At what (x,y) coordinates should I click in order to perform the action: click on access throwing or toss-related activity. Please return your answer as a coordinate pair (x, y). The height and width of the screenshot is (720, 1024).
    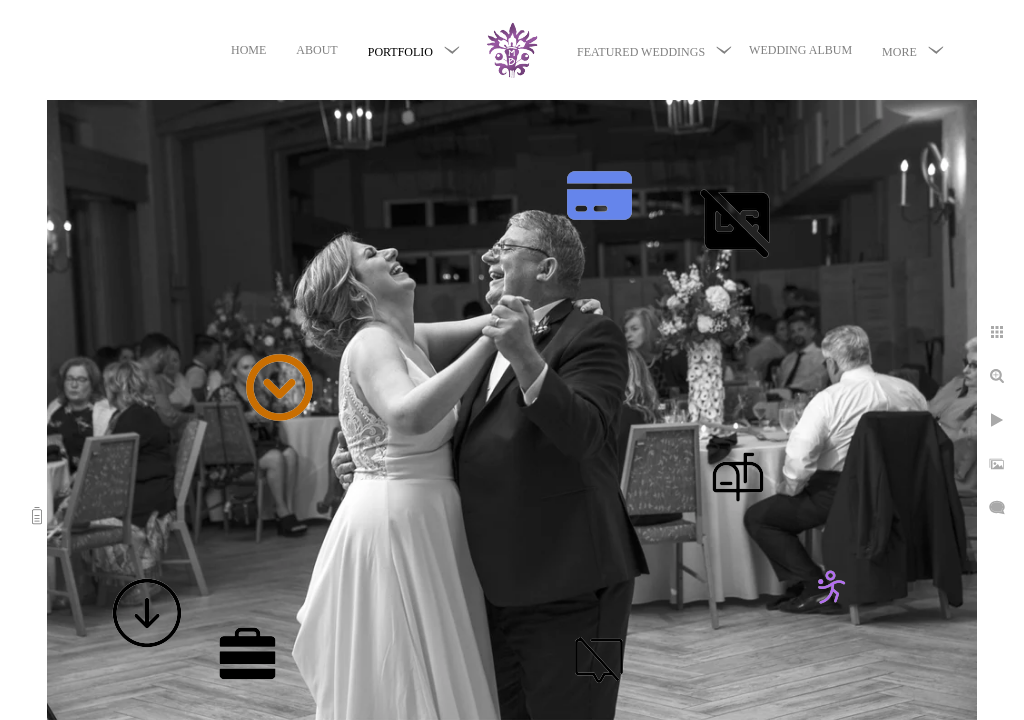
    Looking at the image, I should click on (830, 586).